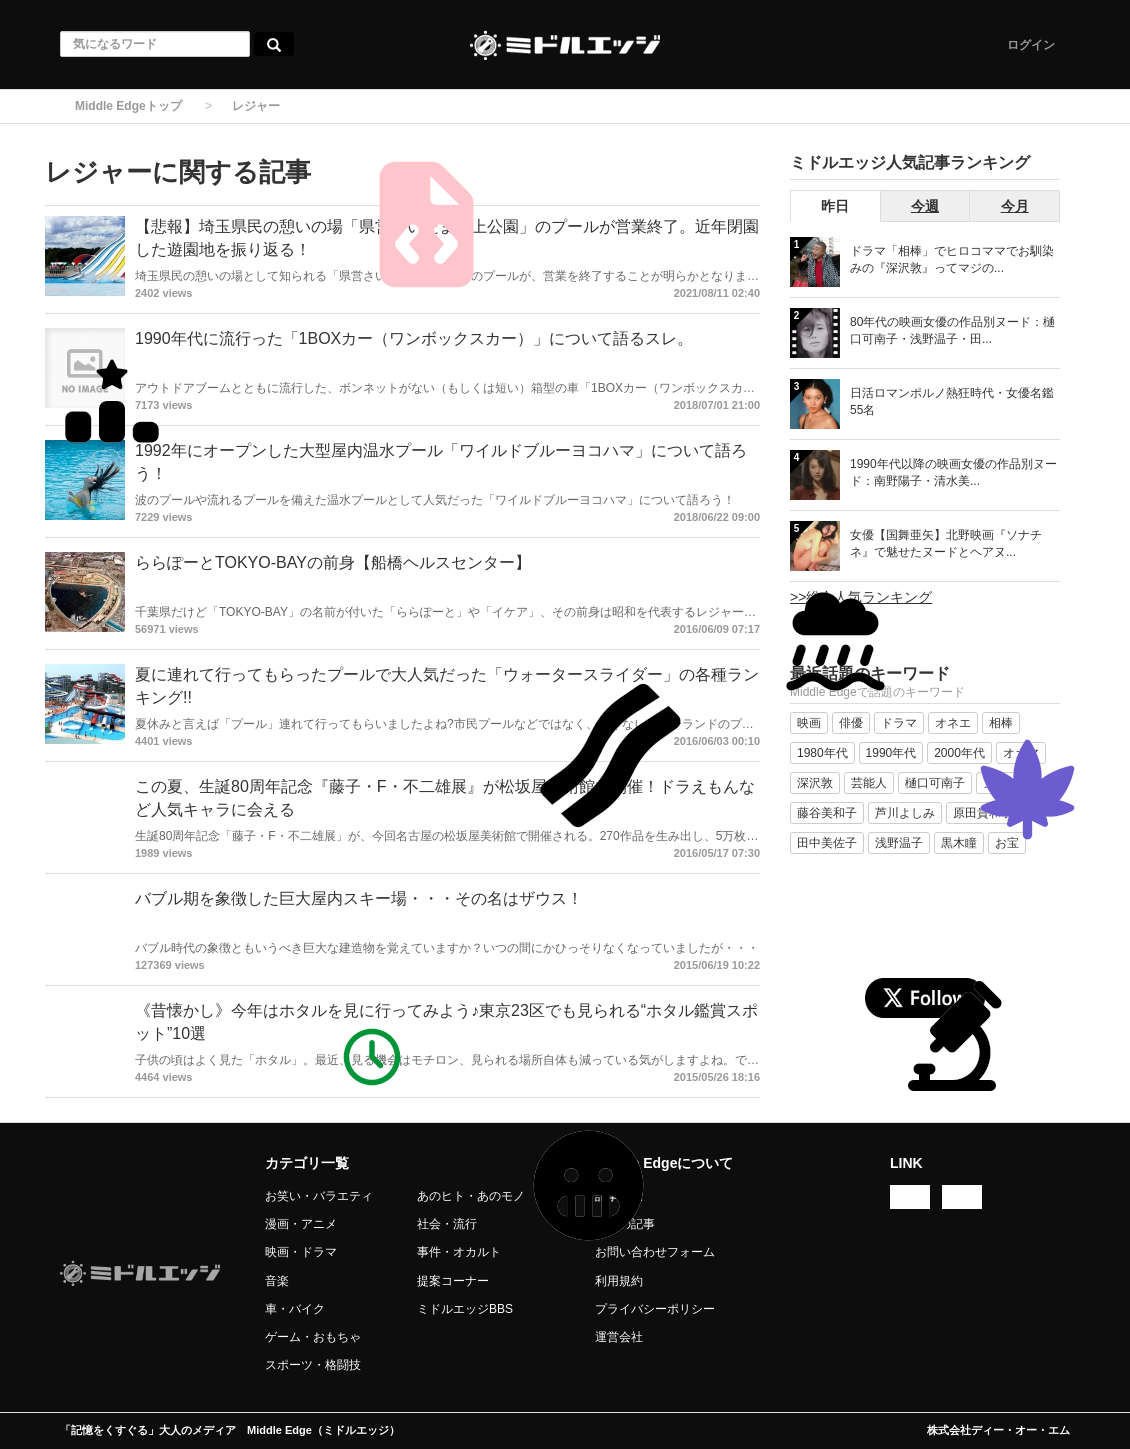  Describe the element at coordinates (588, 1185) in the screenshot. I see `indicates an awkward or uncomfortable situation` at that location.